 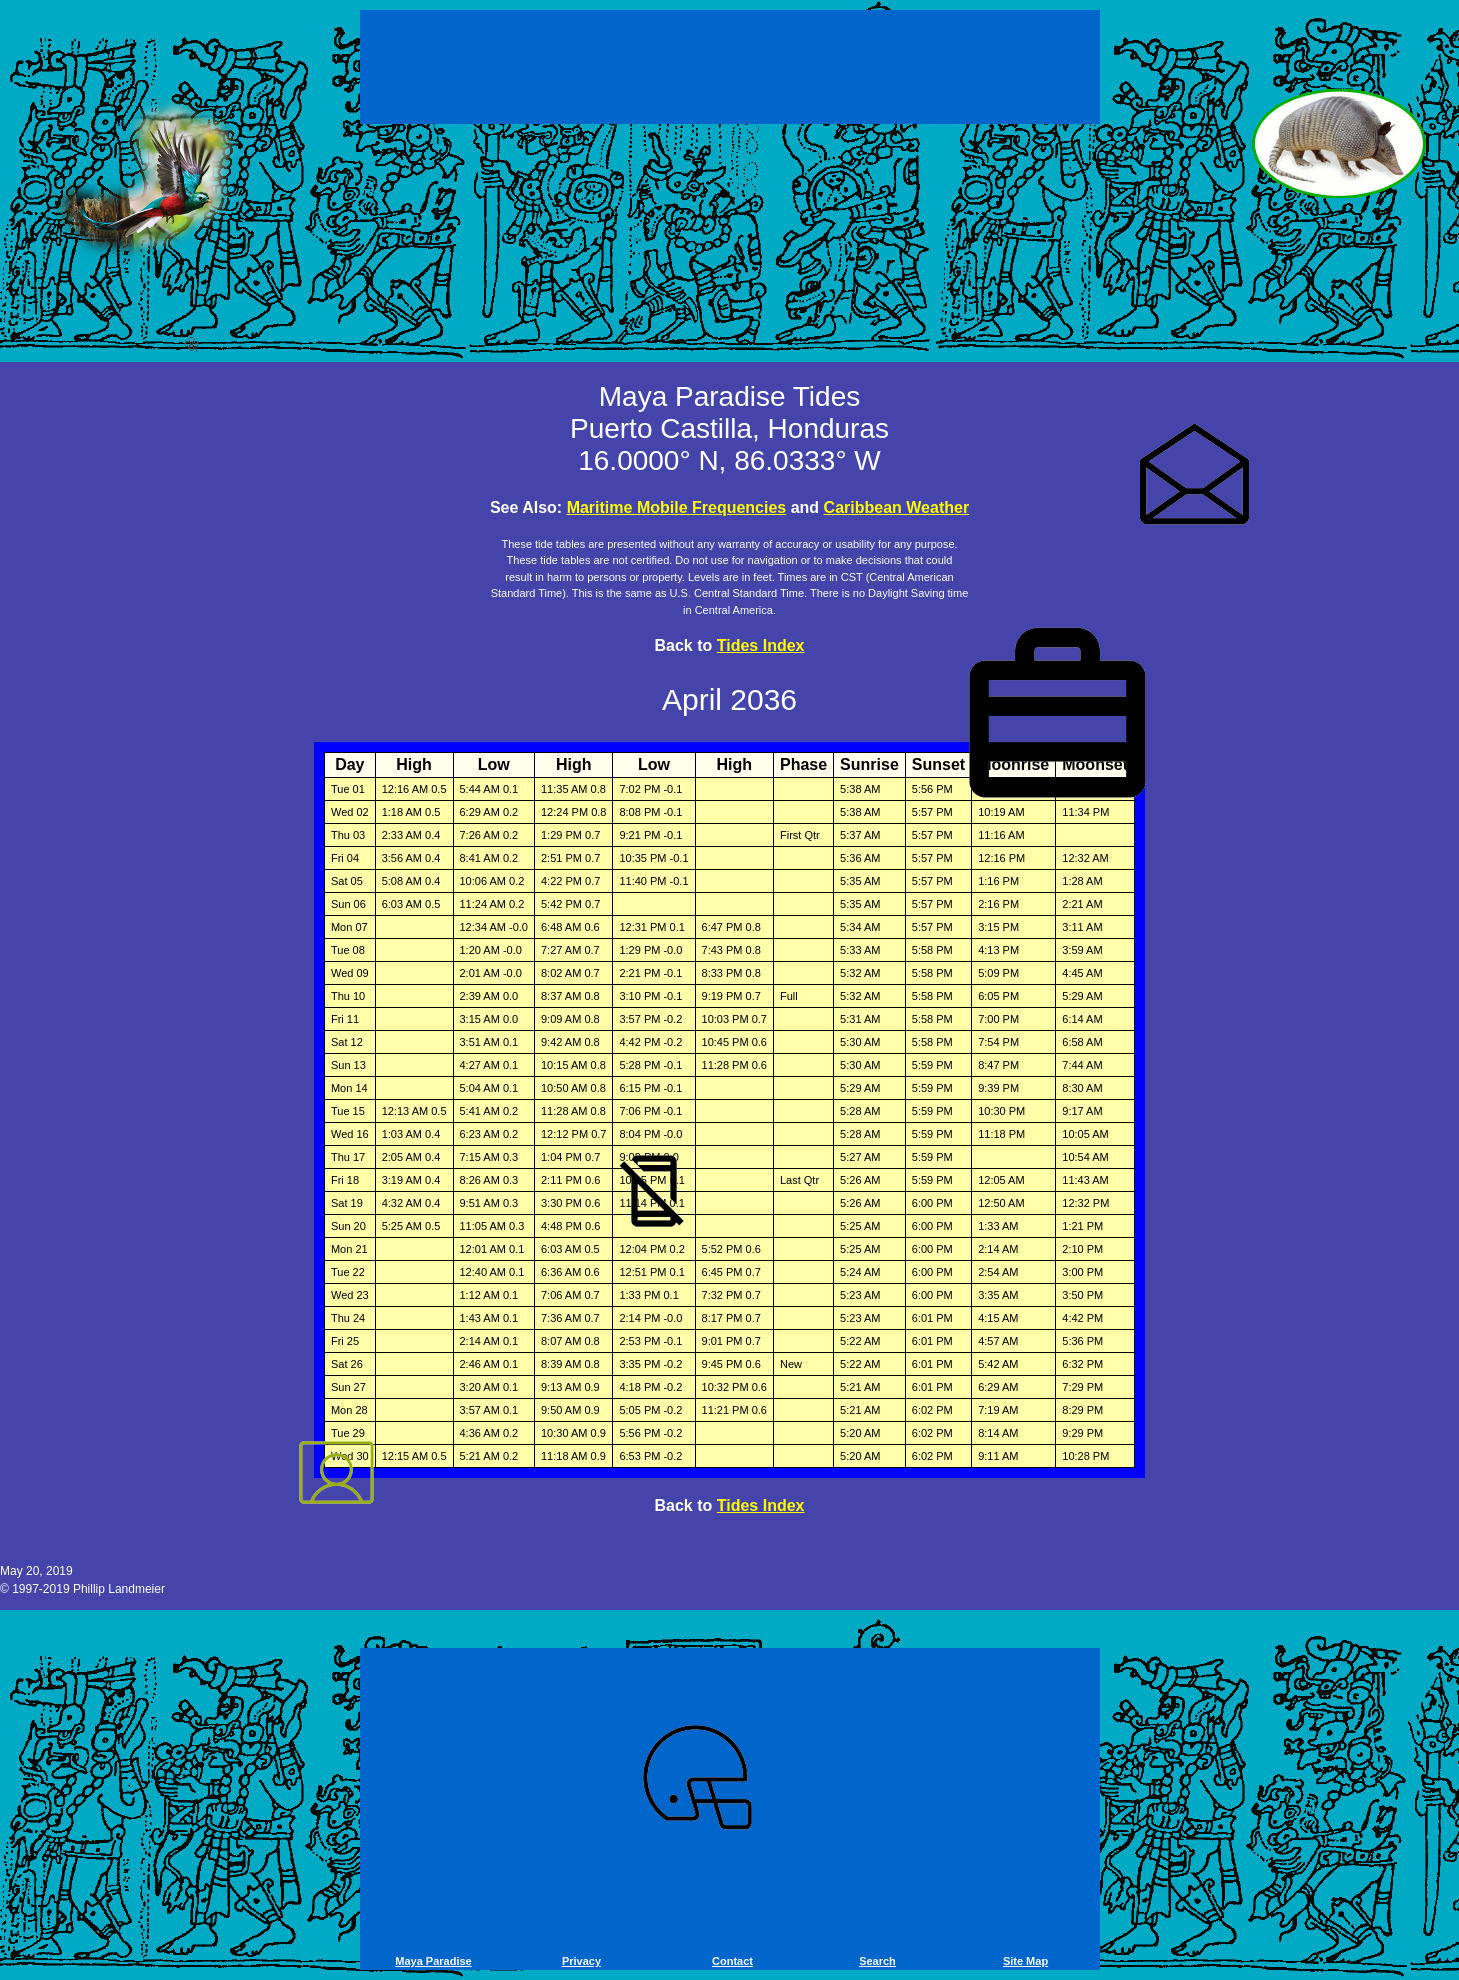 I want to click on access work or business-related files, so click(x=1057, y=722).